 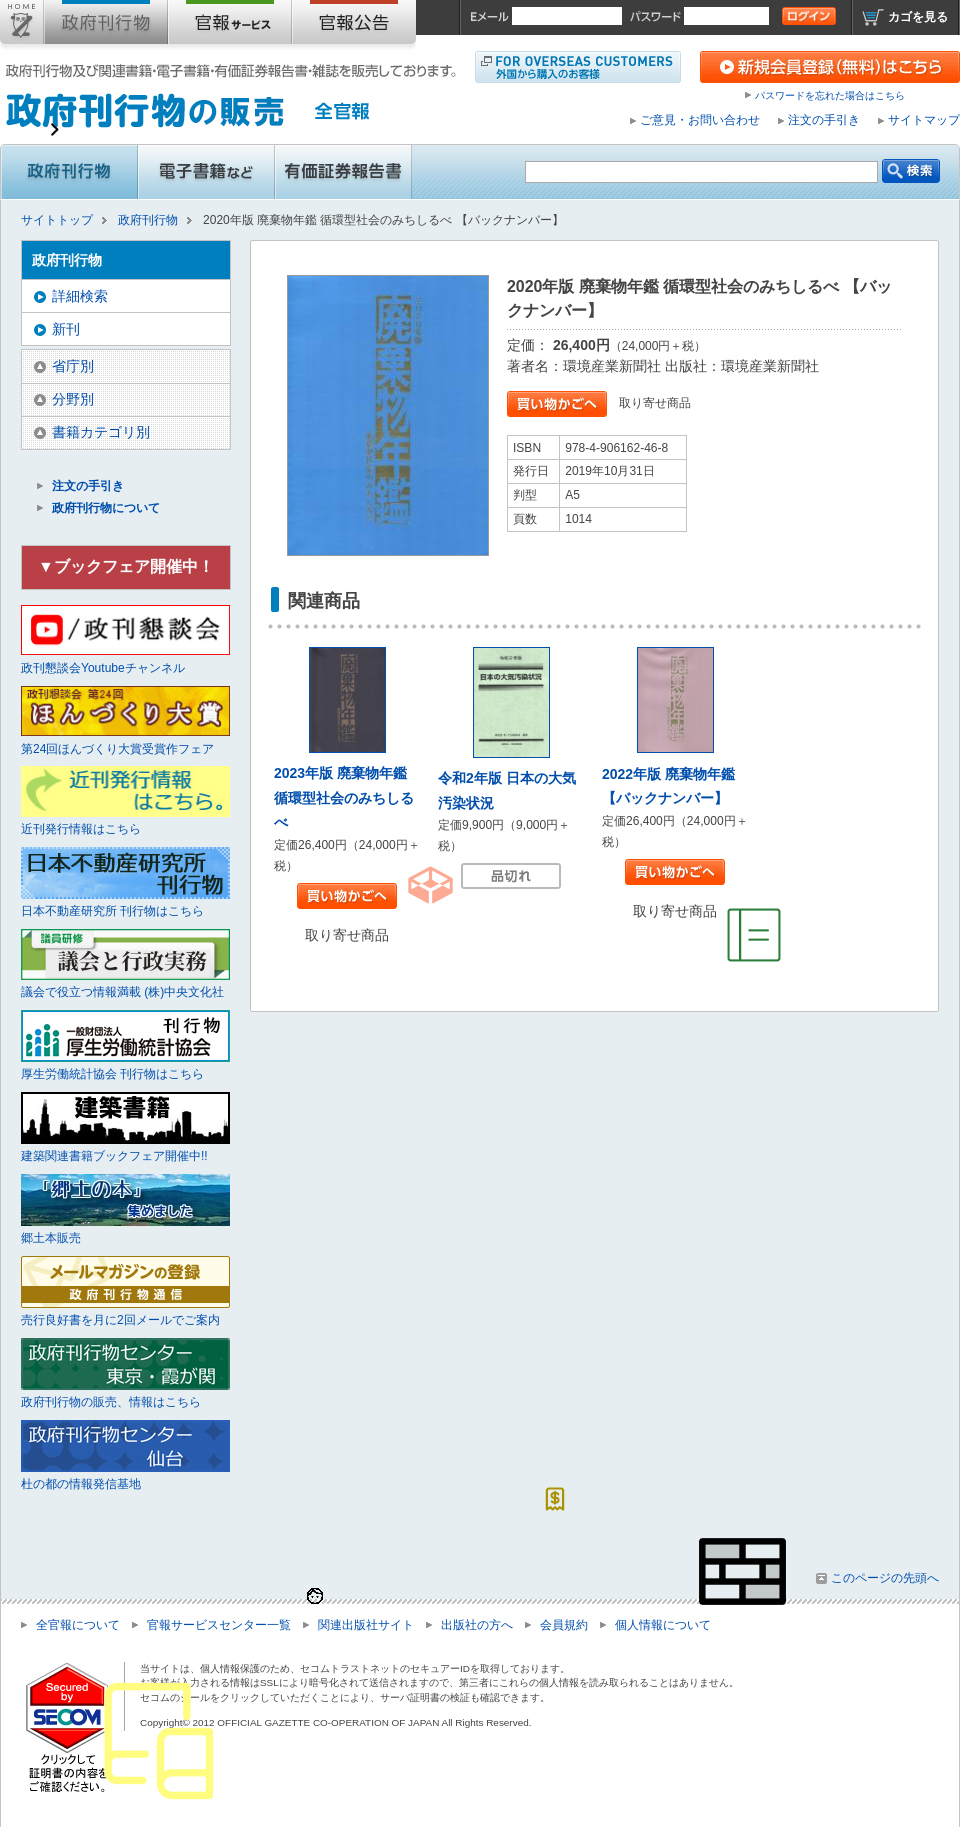 I want to click on open notebook or notes app, so click(x=754, y=935).